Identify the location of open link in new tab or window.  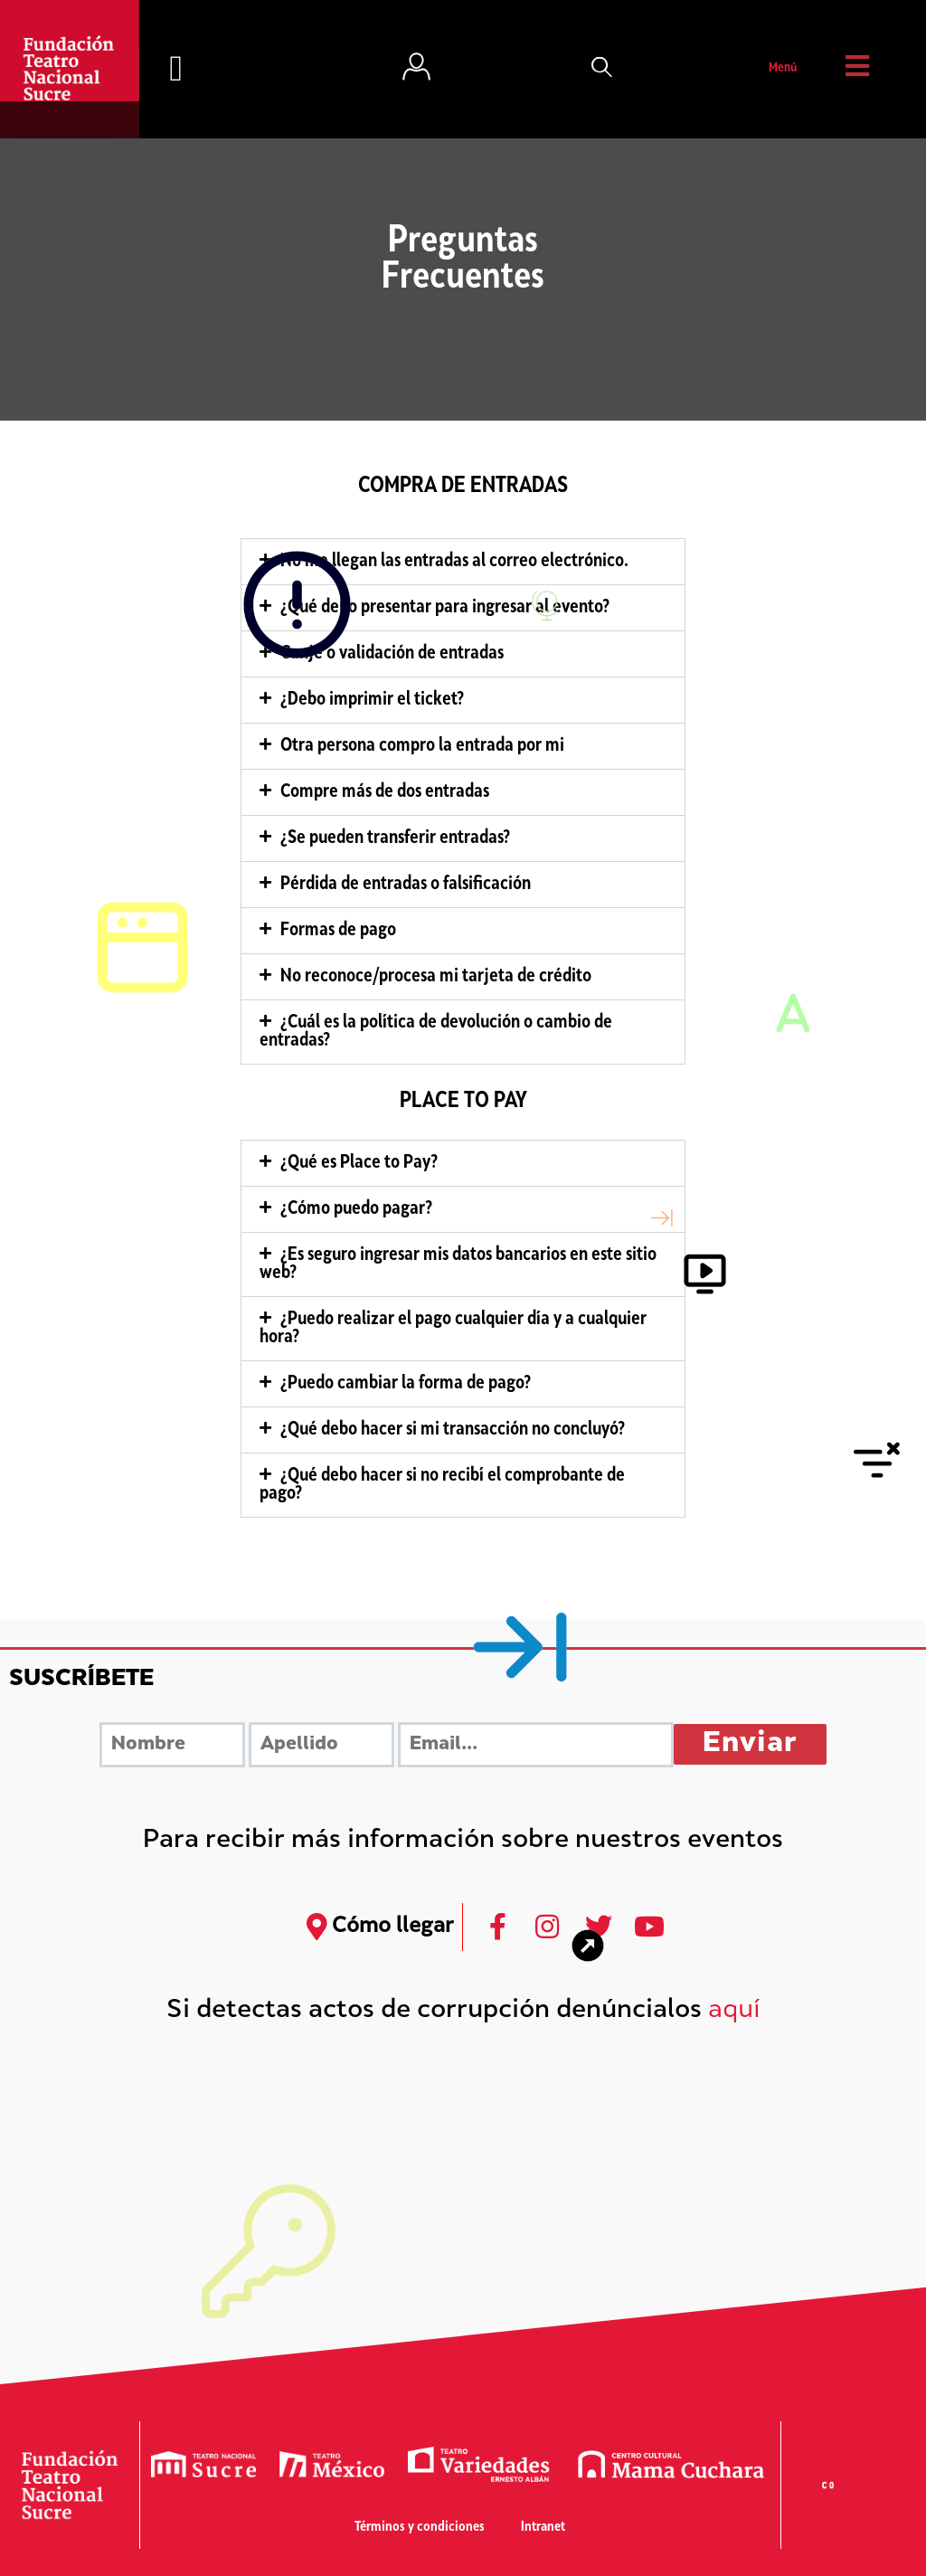
(588, 1946).